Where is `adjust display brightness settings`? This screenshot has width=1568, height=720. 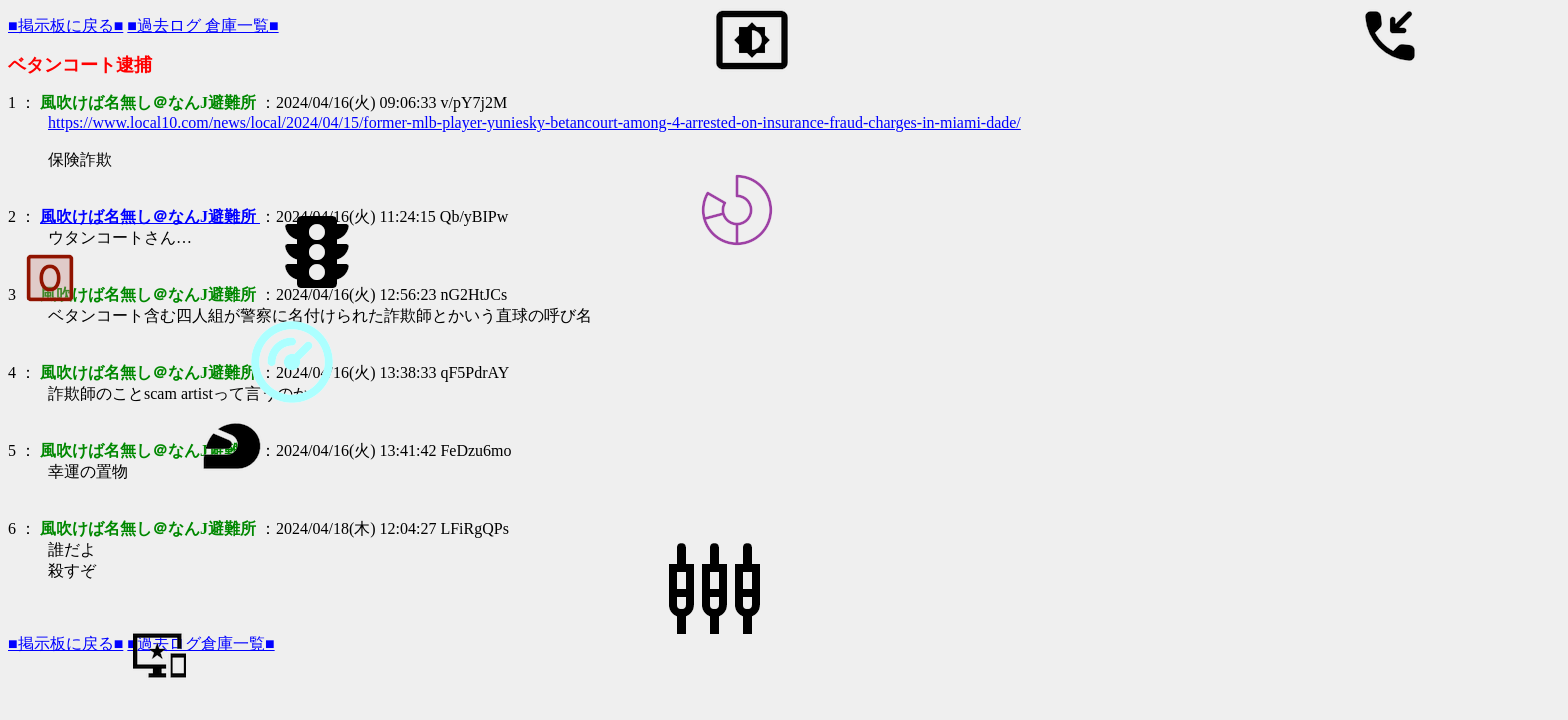
adjust display brightness settings is located at coordinates (752, 40).